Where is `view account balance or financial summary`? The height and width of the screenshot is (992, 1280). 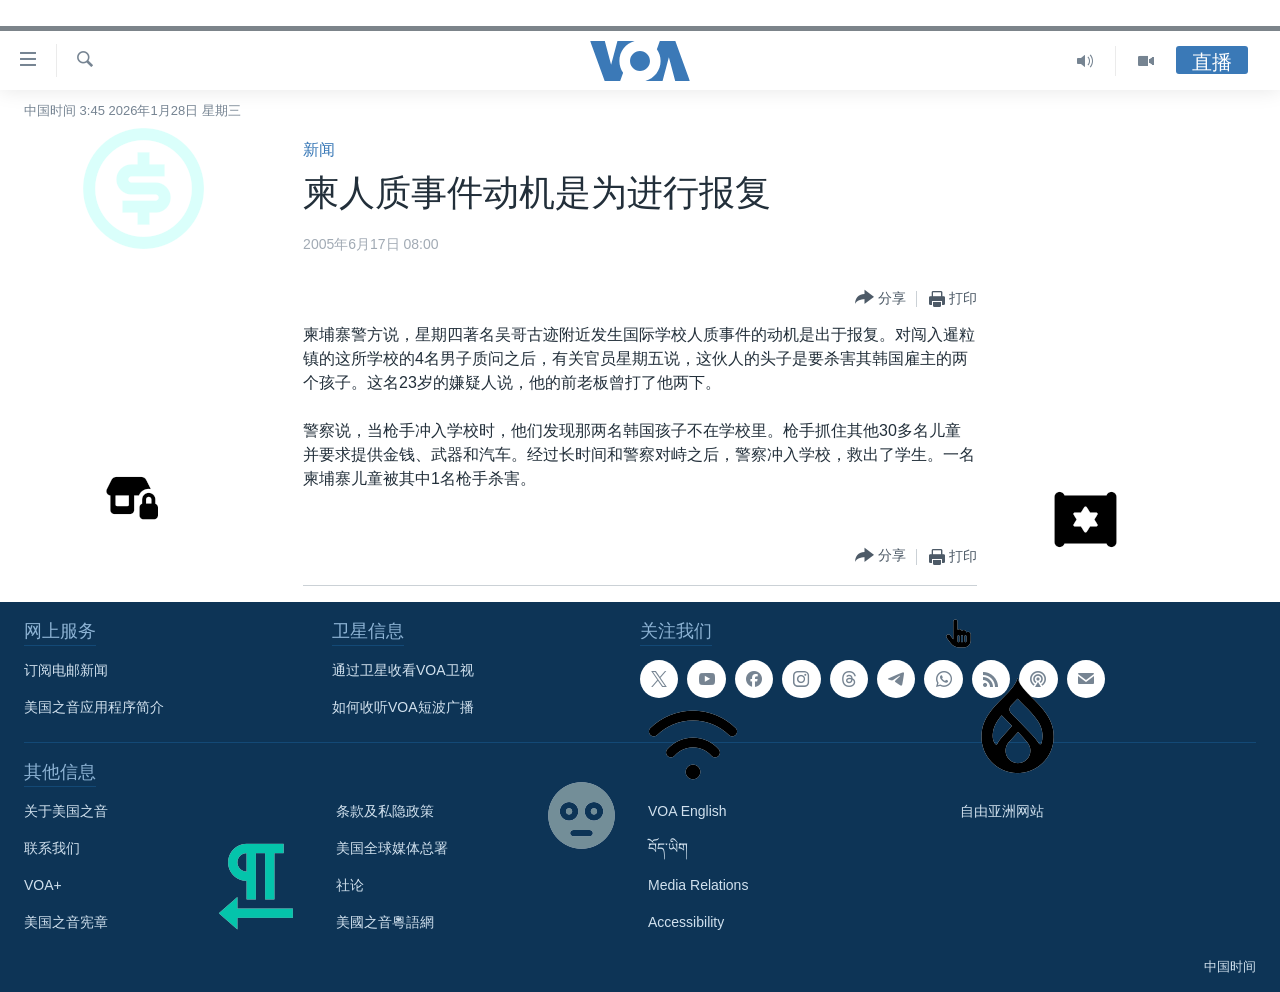
view account balance or financial summary is located at coordinates (143, 188).